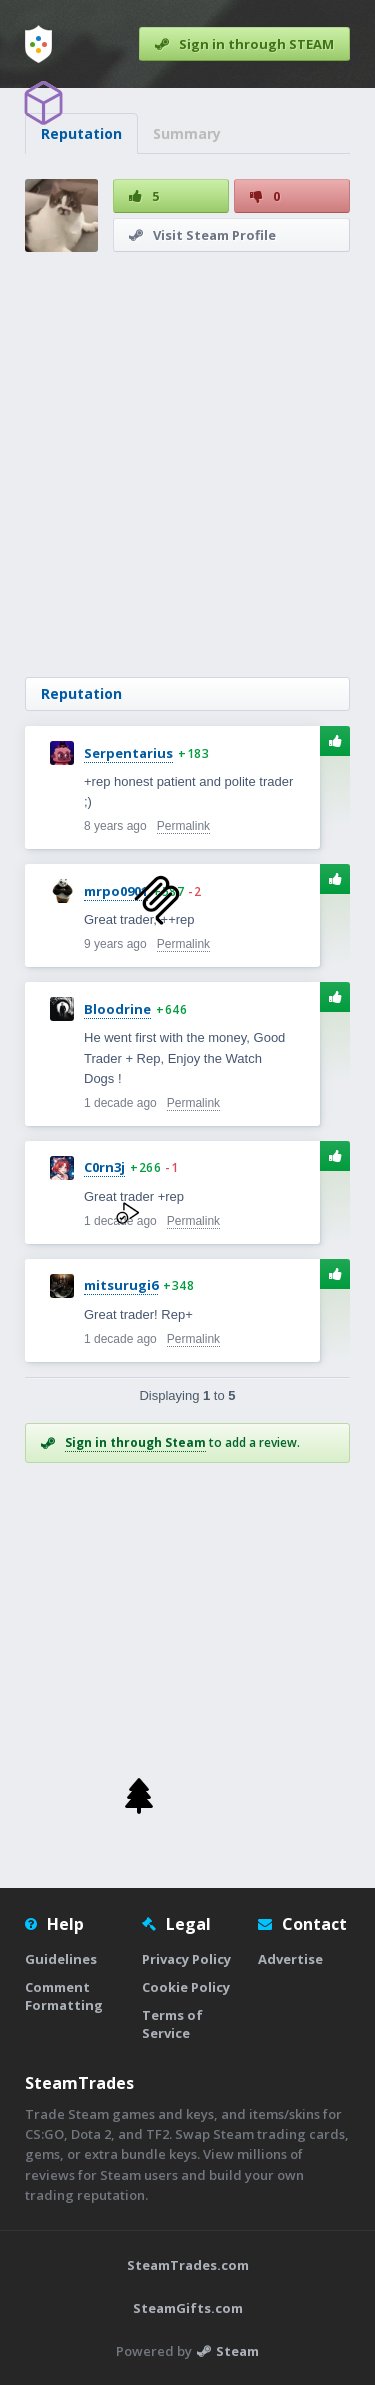  Describe the element at coordinates (157, 900) in the screenshot. I see `connect to model context protocol services` at that location.